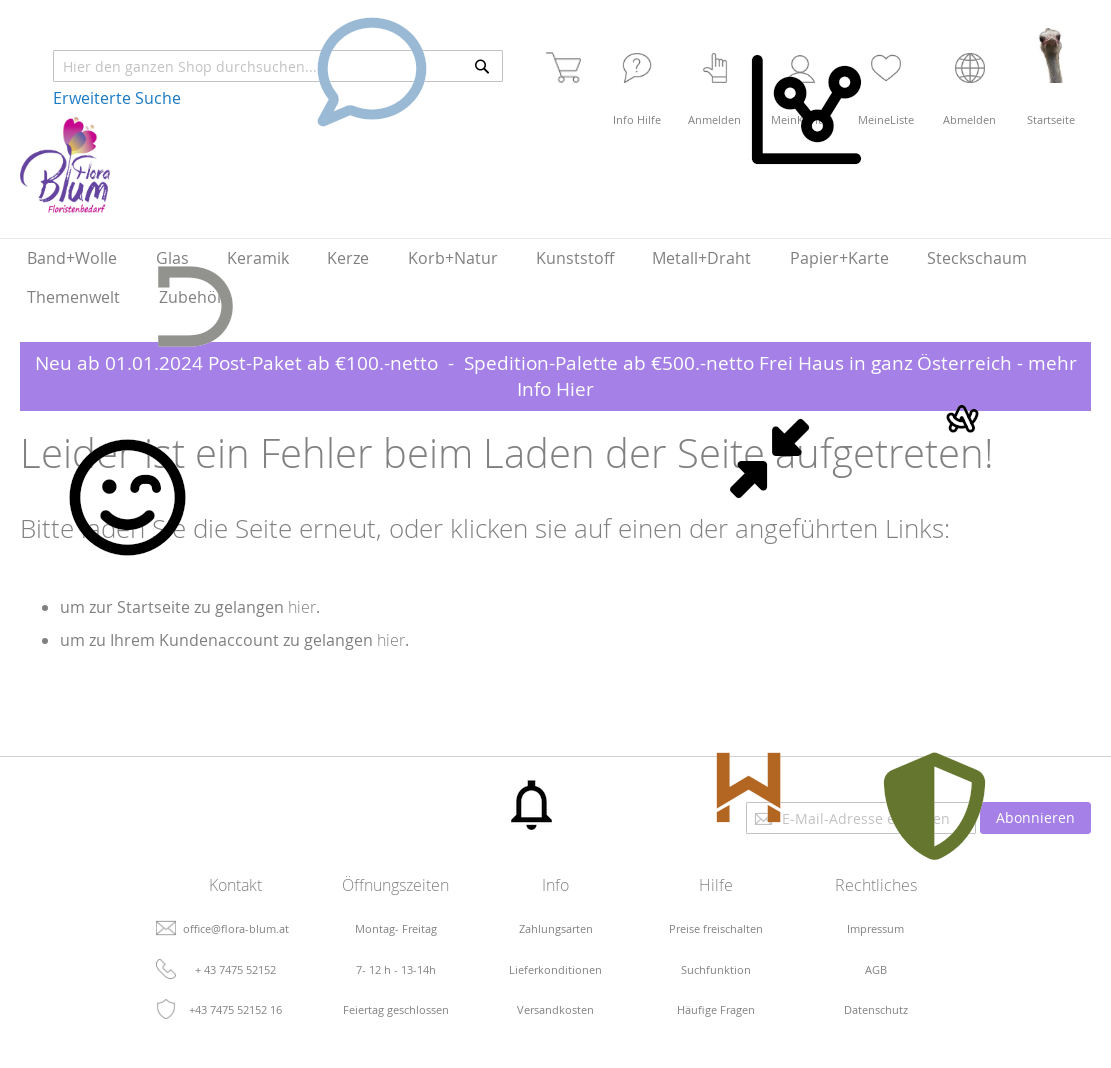 The width and height of the screenshot is (1111, 1068). What do you see at coordinates (769, 458) in the screenshot?
I see `exit fullscreen mode` at bounding box center [769, 458].